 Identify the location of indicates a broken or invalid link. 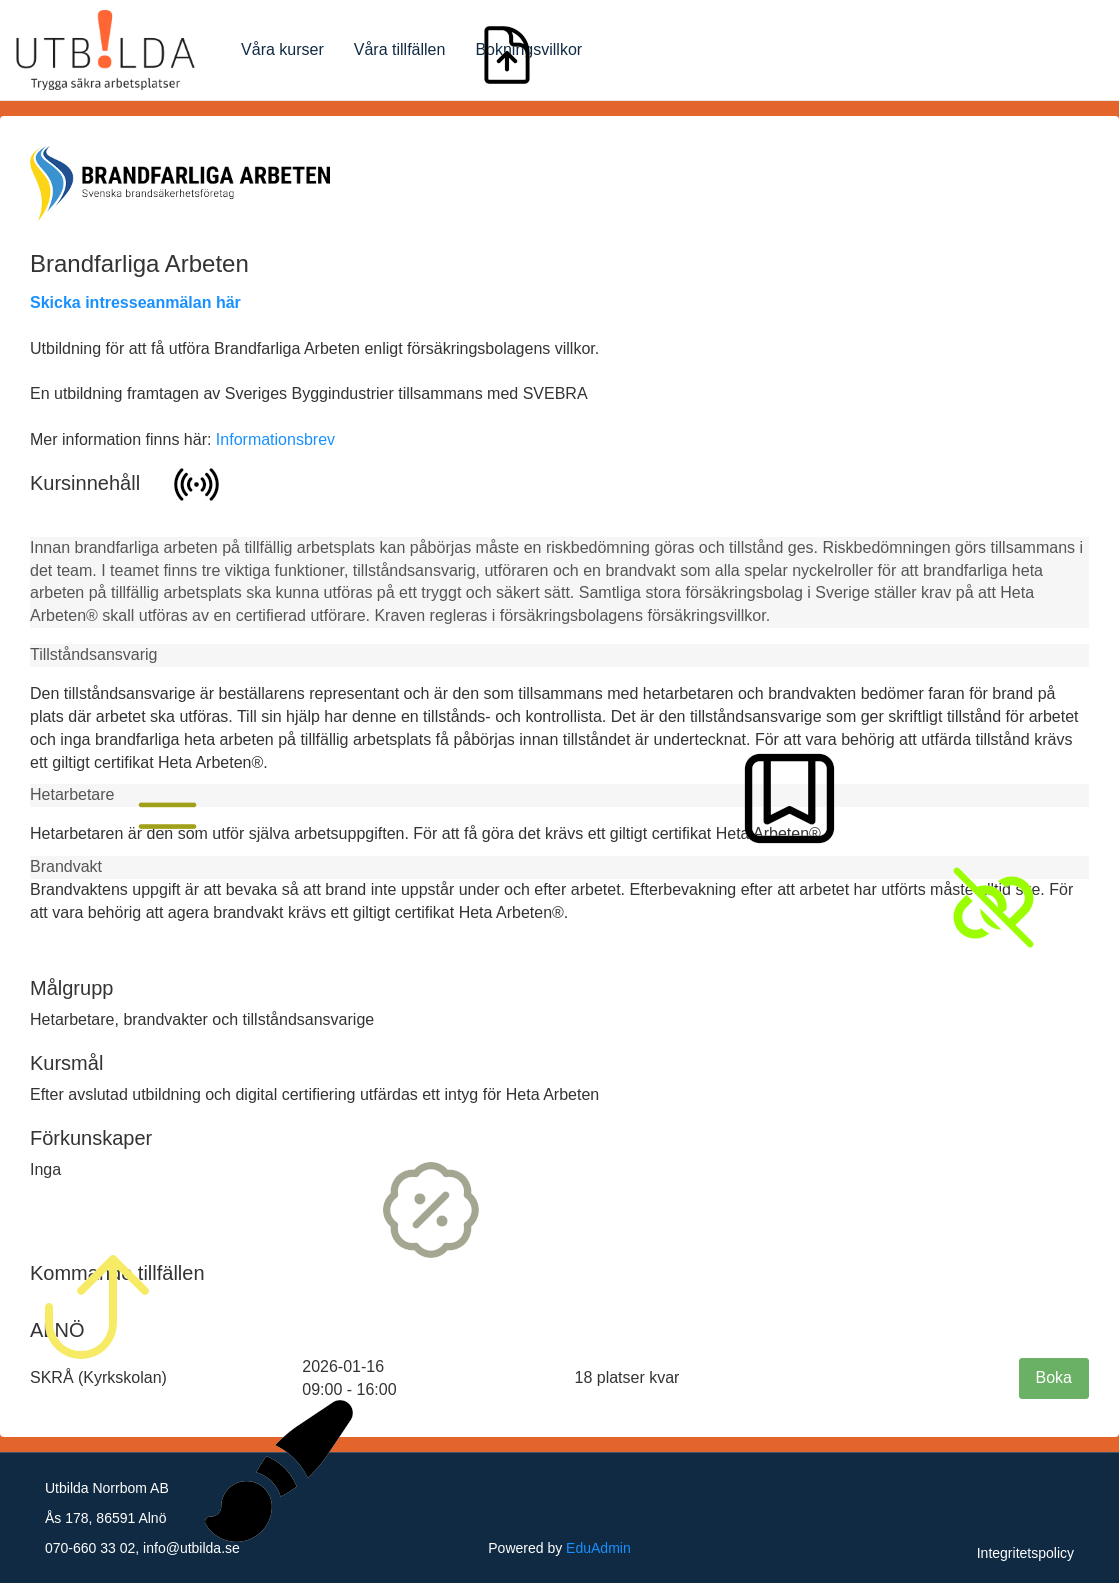
(993, 907).